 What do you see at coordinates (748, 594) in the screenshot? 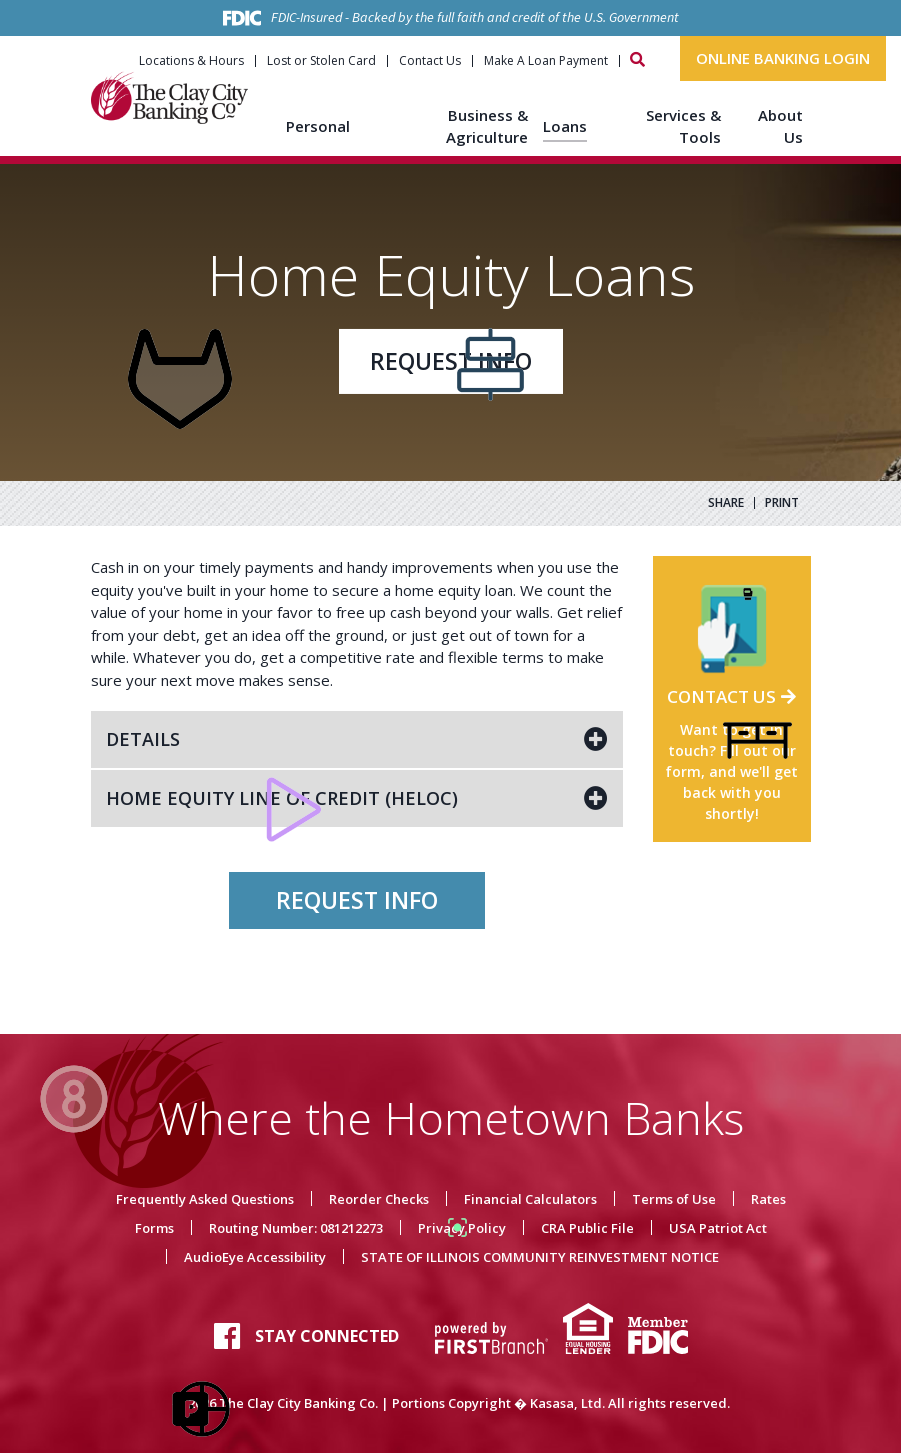
I see `access martial arts or combat sports content` at bounding box center [748, 594].